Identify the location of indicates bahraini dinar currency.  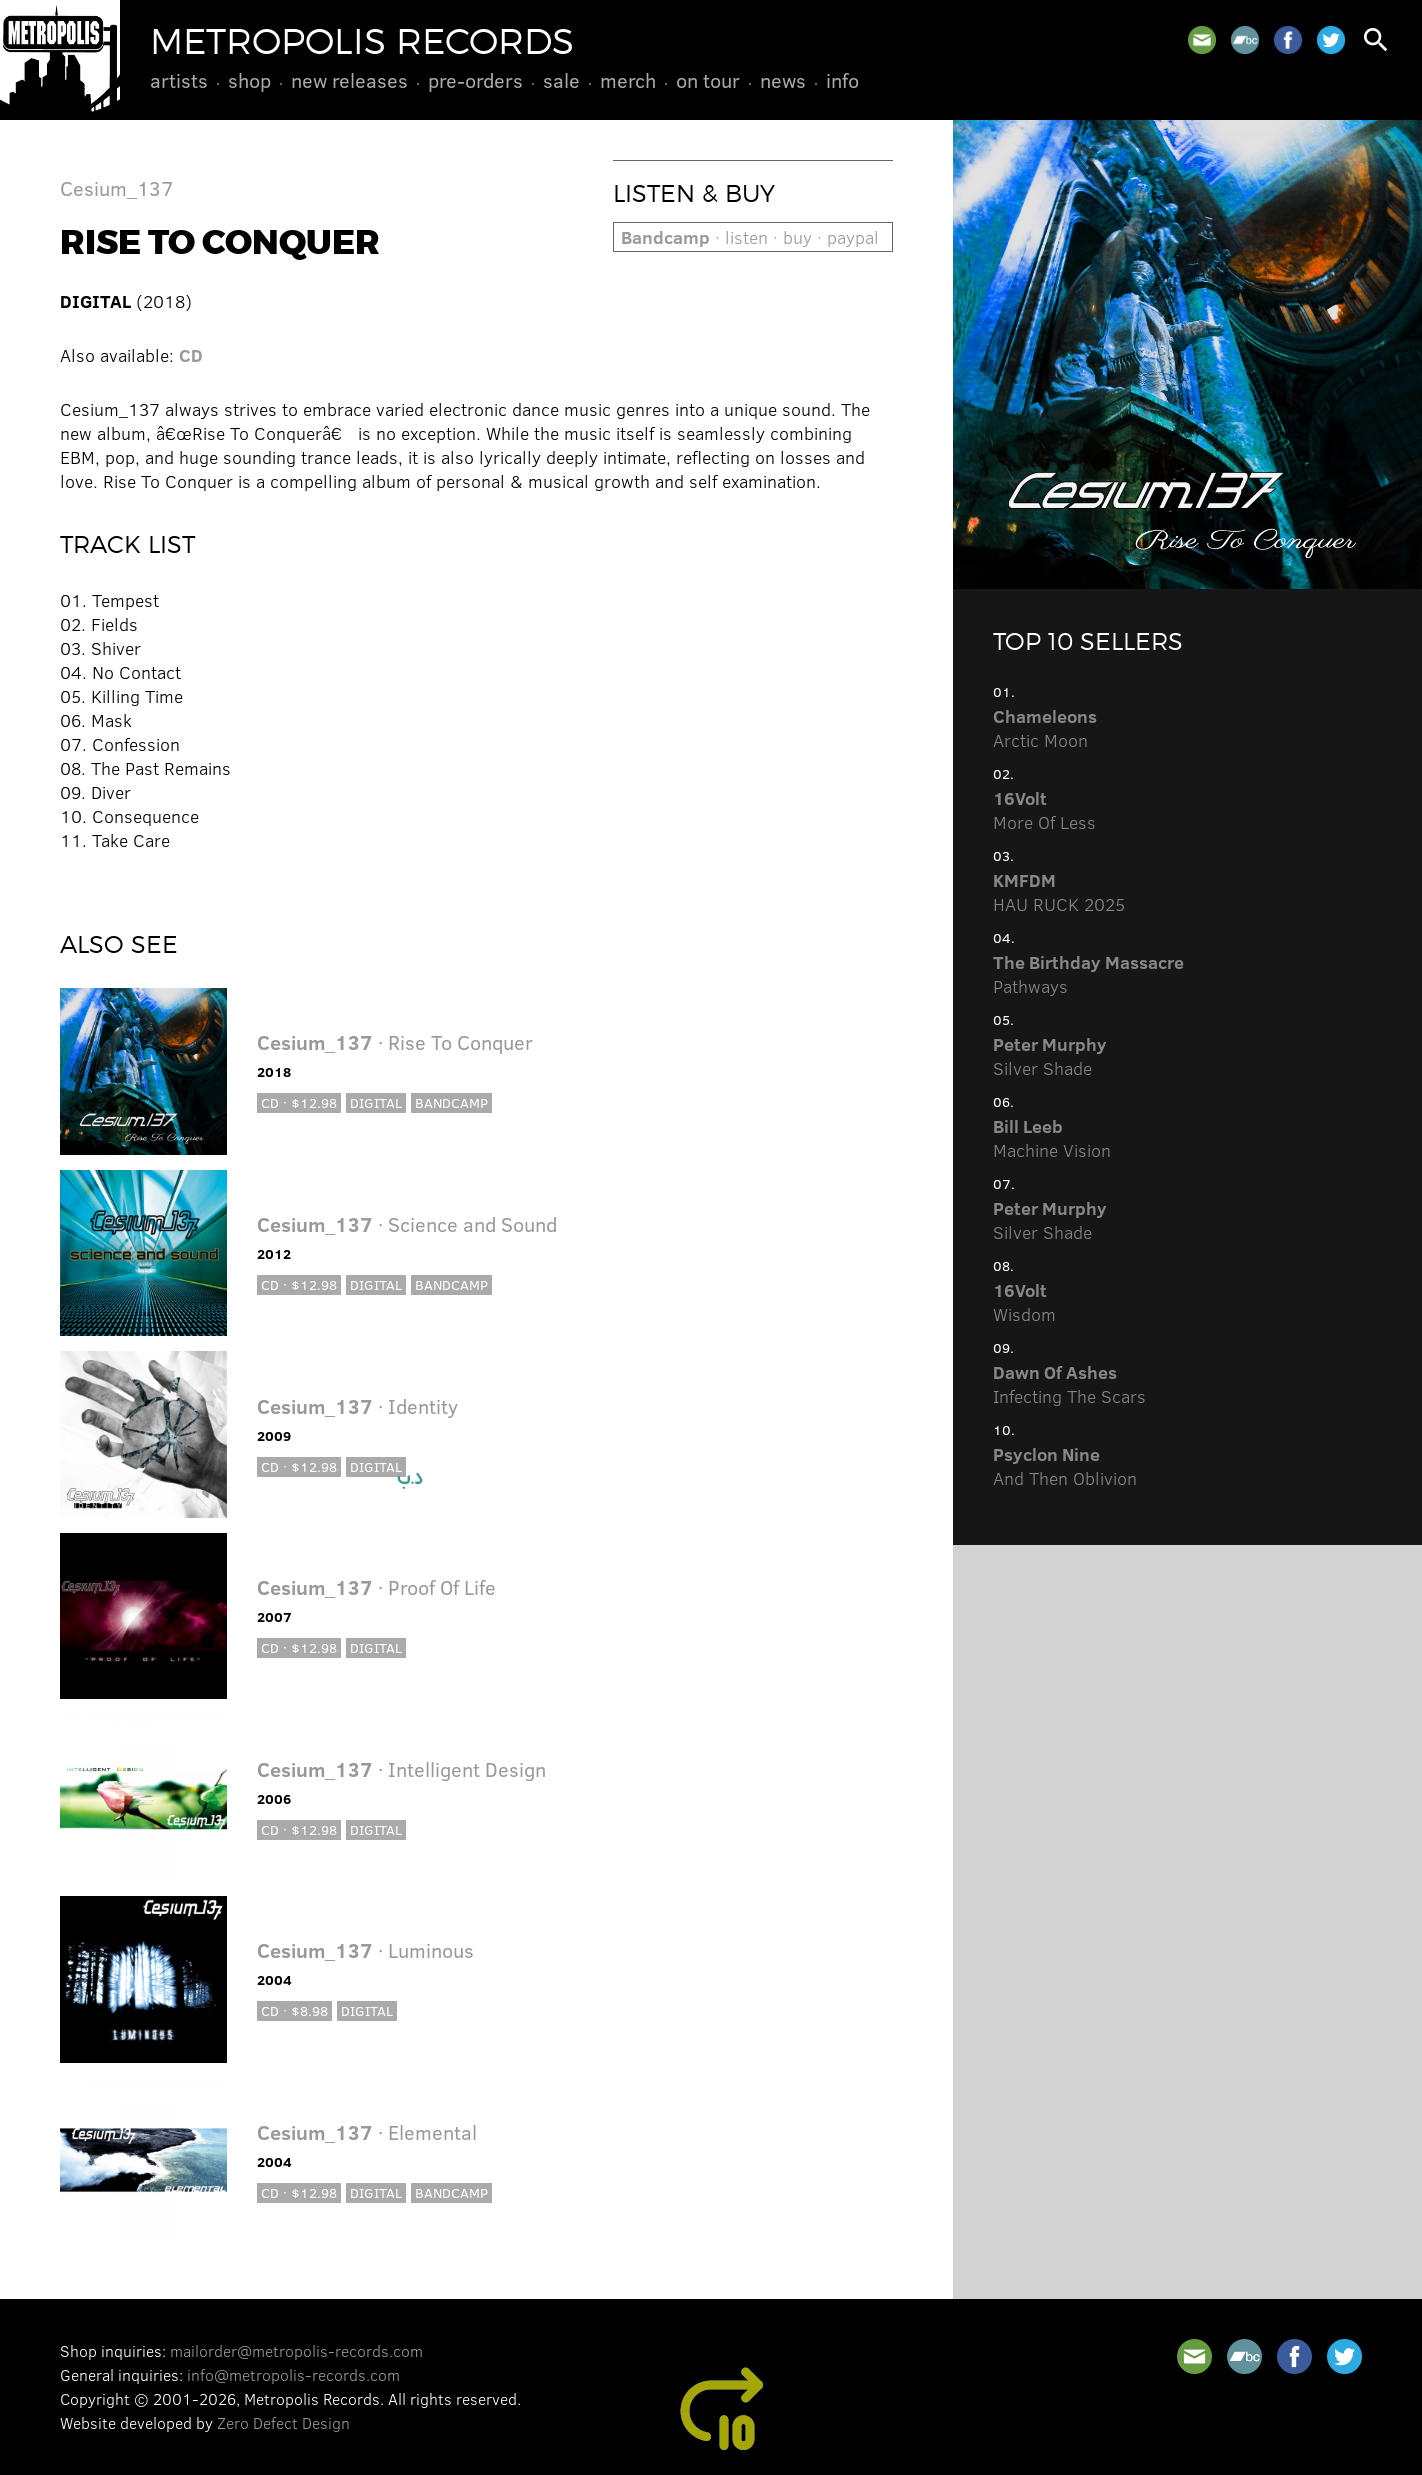
(410, 1479).